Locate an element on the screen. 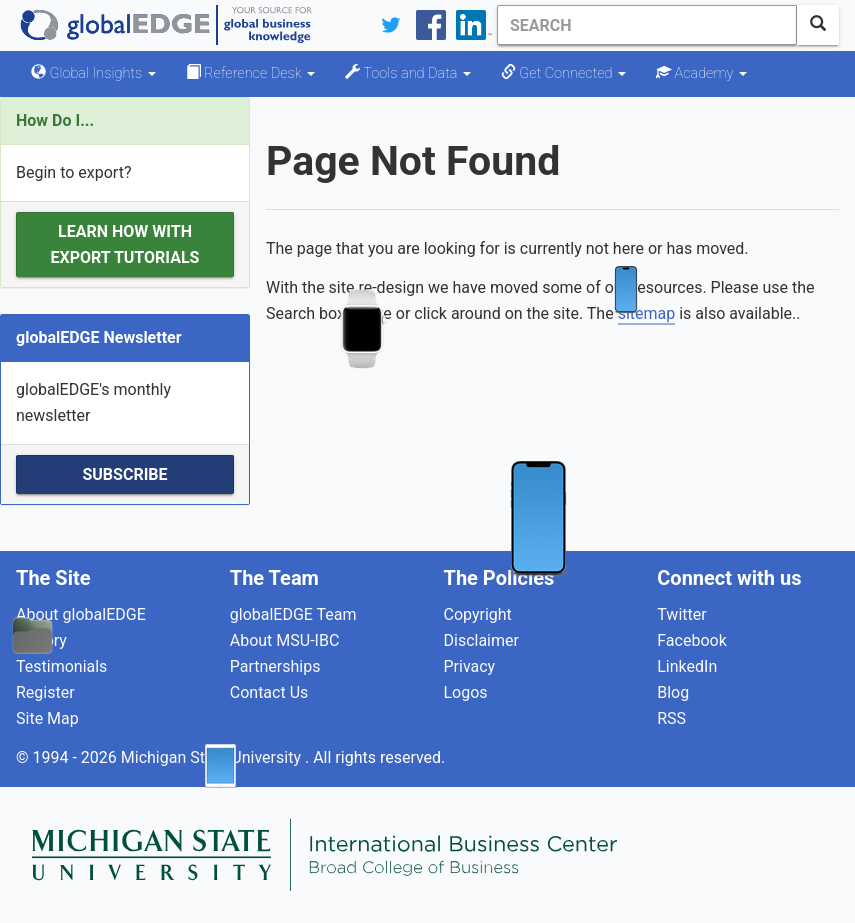  iPhone 15 device icon is located at coordinates (626, 290).